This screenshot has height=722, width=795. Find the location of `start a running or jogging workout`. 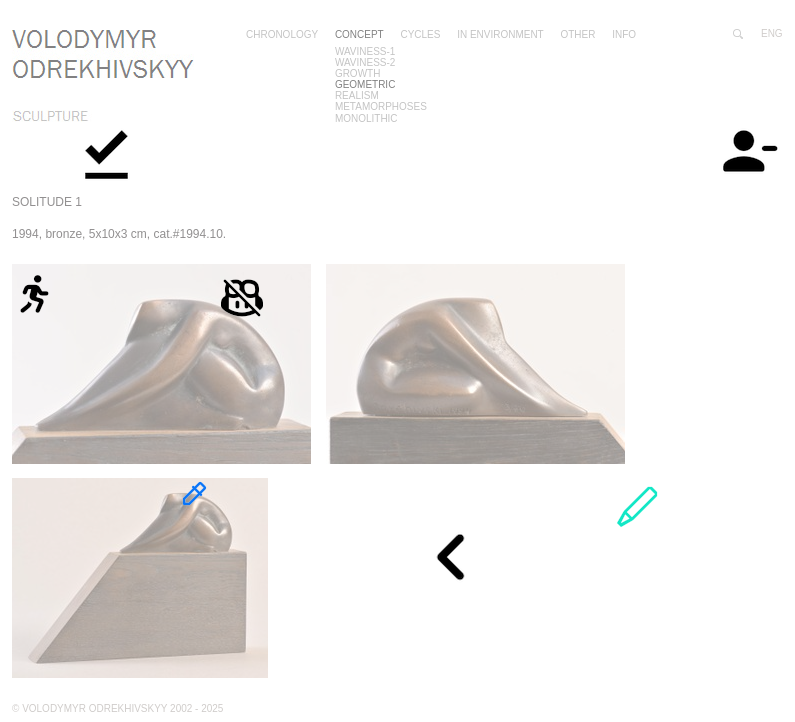

start a running or jogging workout is located at coordinates (35, 294).